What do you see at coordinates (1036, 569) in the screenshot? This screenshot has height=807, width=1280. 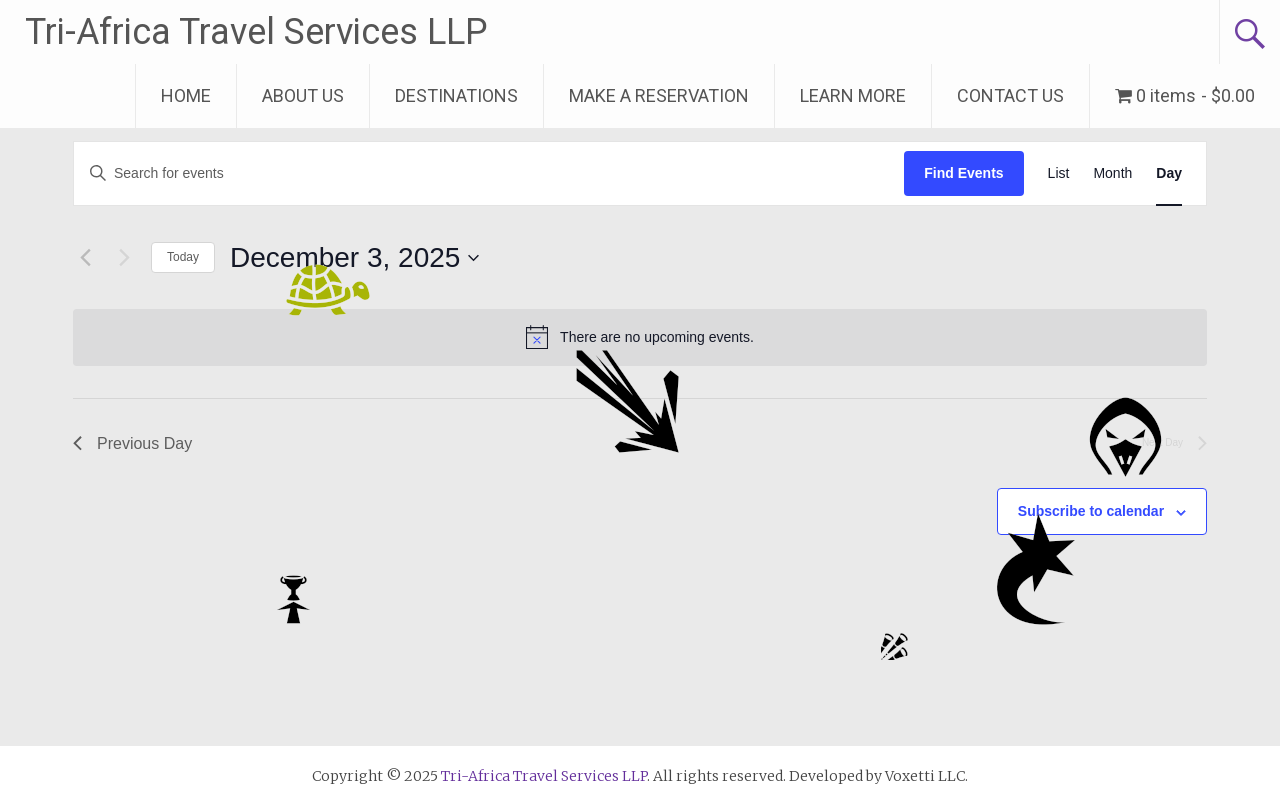 I see `perform a riposte or counter-attack move` at bounding box center [1036, 569].